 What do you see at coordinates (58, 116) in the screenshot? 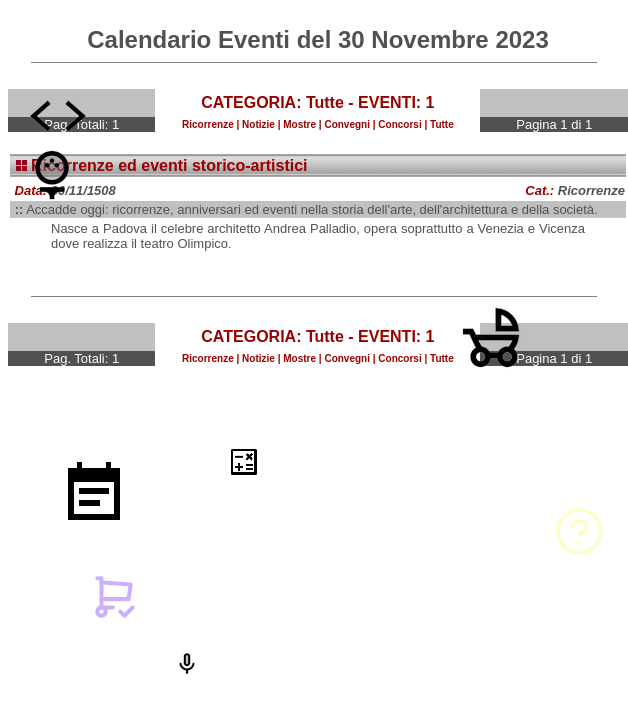
I see `view or edit source code` at bounding box center [58, 116].